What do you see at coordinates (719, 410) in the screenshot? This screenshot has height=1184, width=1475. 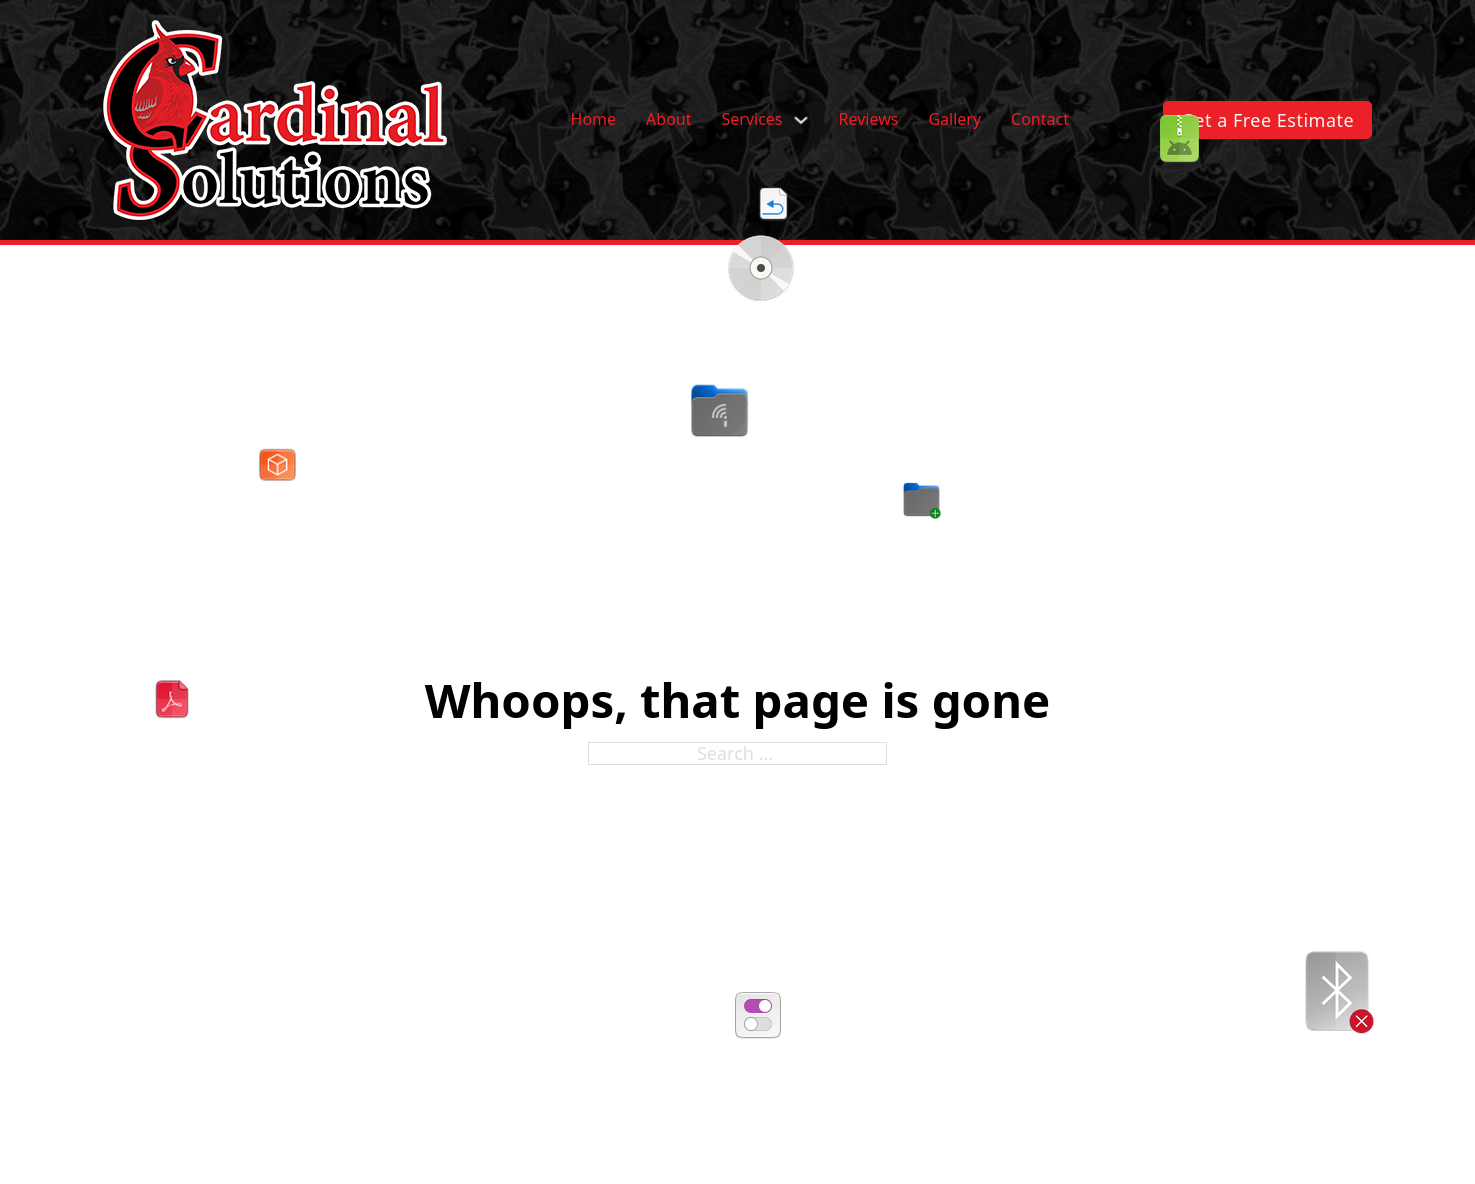 I see `open insync cloud sync folder` at bounding box center [719, 410].